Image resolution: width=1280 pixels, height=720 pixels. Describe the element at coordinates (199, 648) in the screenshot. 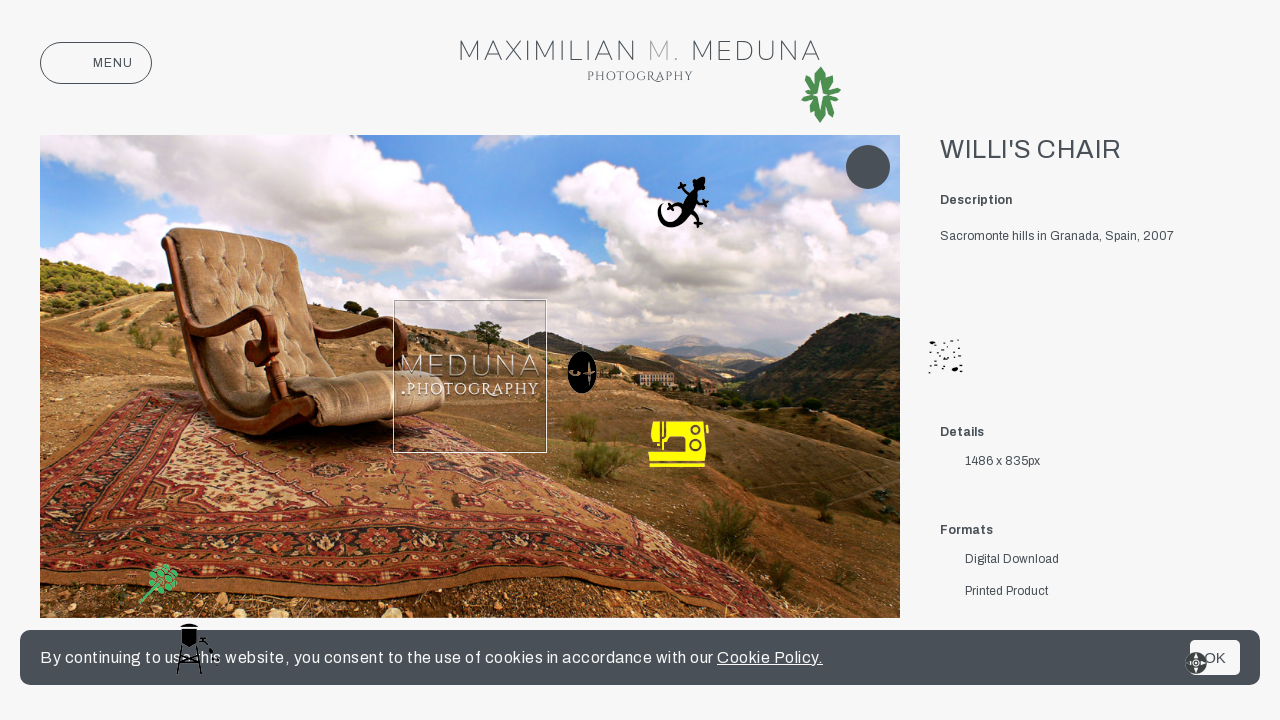

I see `view water storage levels` at that location.